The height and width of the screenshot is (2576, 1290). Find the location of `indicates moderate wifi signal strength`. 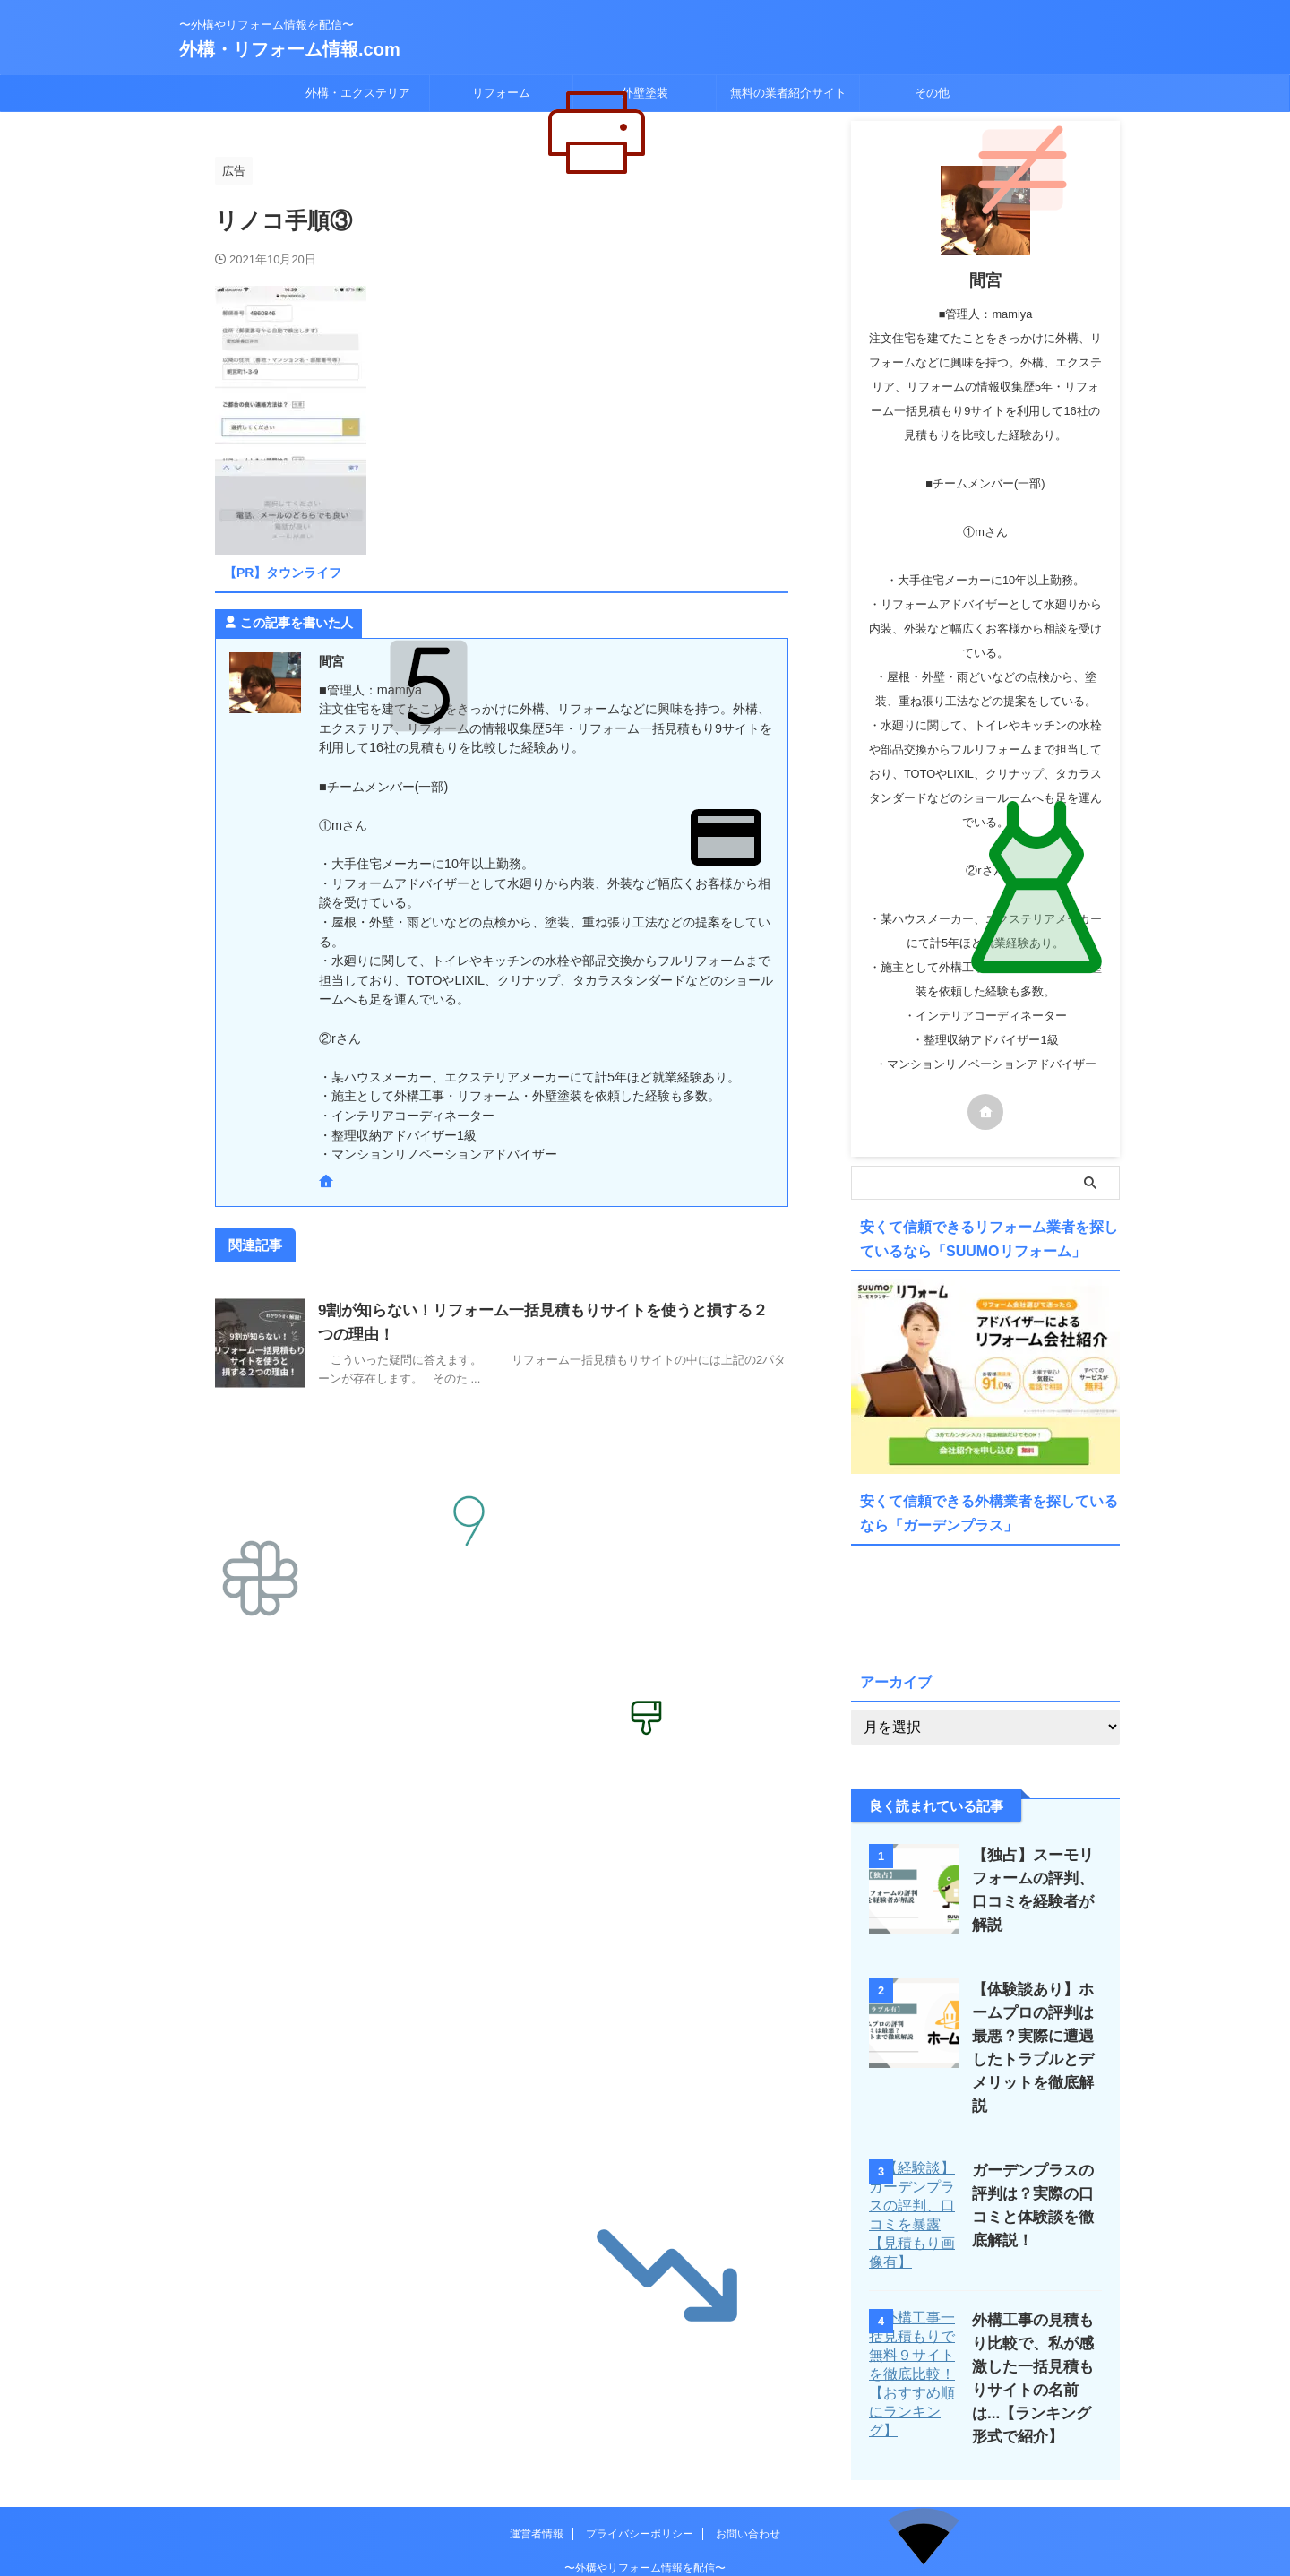

indicates moderate wifi signal strength is located at coordinates (924, 2536).